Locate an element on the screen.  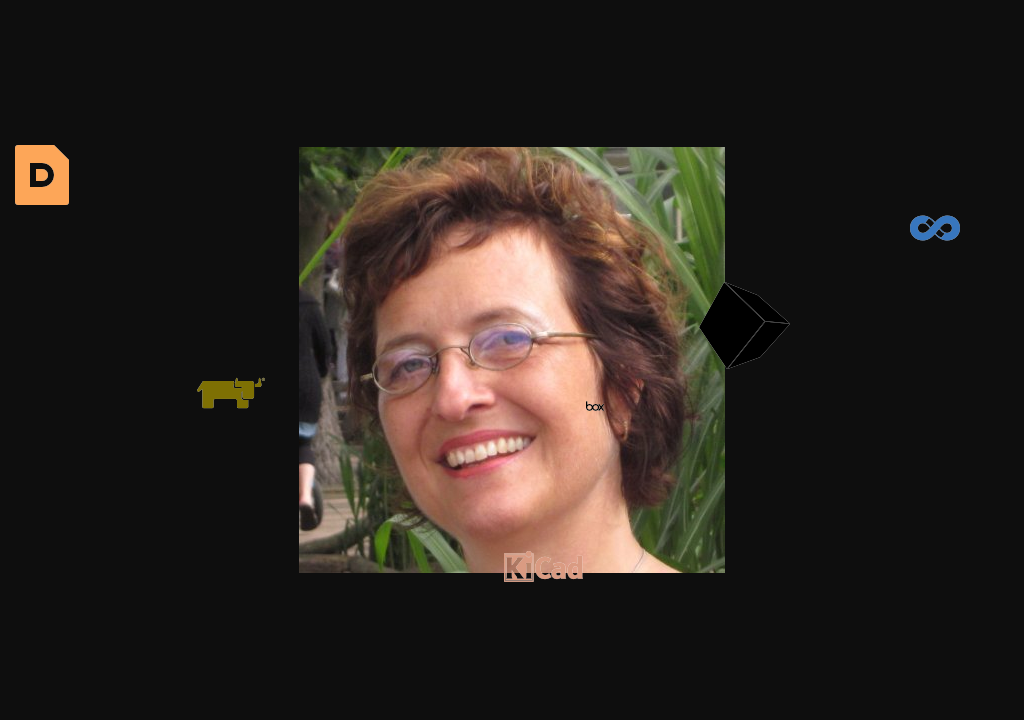
open KiCad electronic design automation software is located at coordinates (543, 566).